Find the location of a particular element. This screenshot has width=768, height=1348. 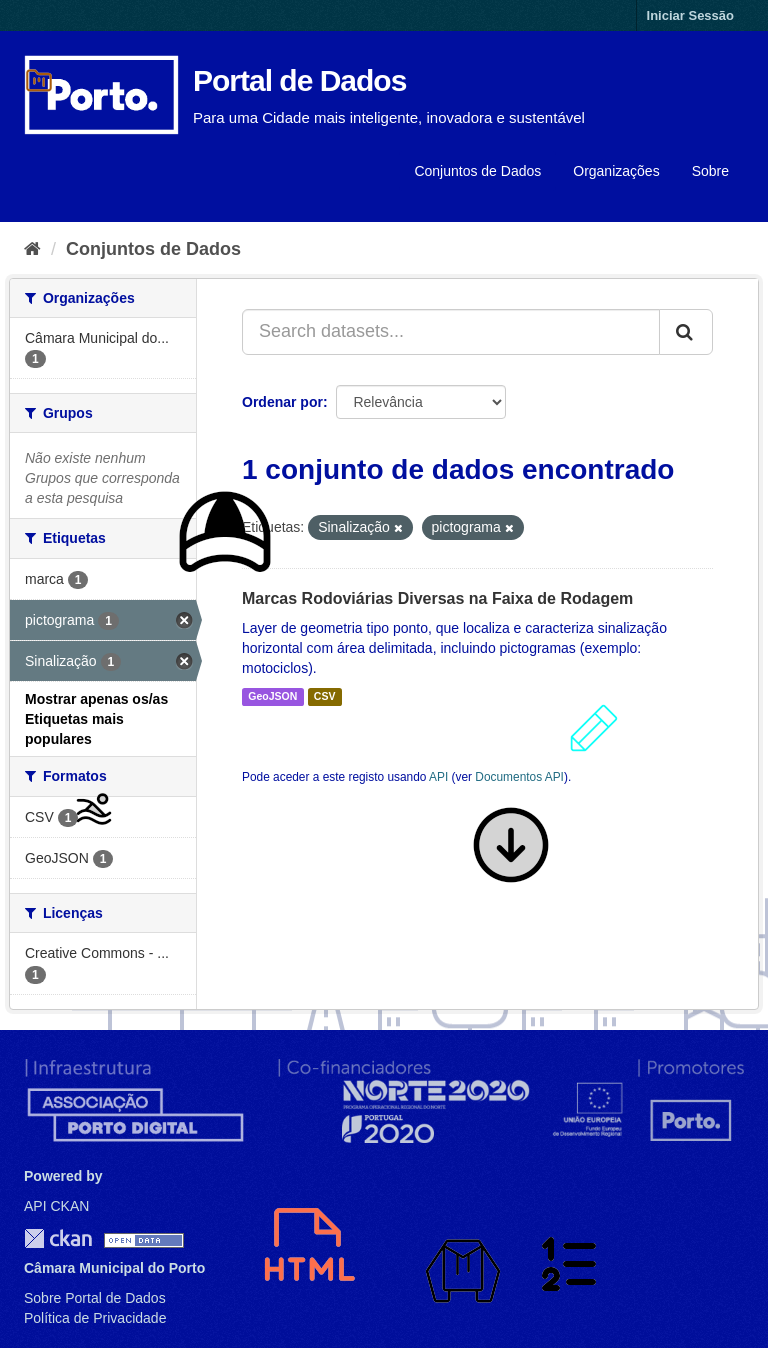

open kanban board folder is located at coordinates (39, 81).